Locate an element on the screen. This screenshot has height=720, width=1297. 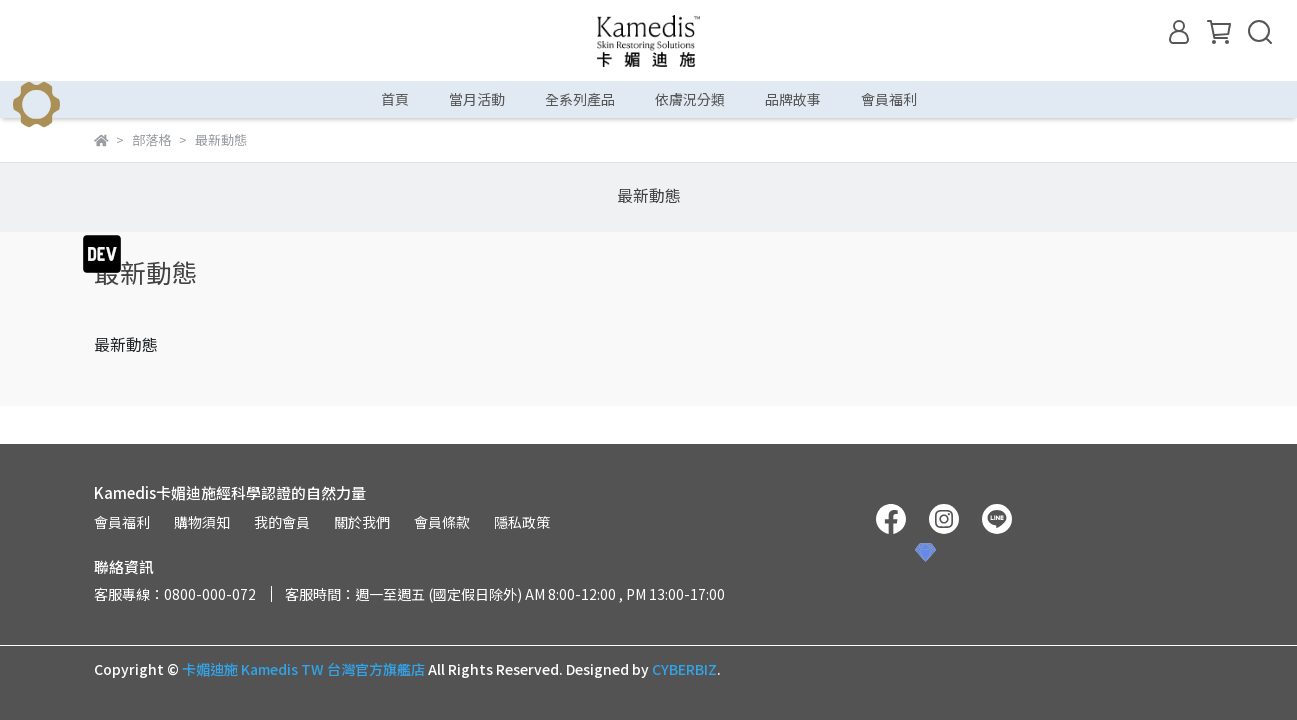
open sketch design app is located at coordinates (925, 552).